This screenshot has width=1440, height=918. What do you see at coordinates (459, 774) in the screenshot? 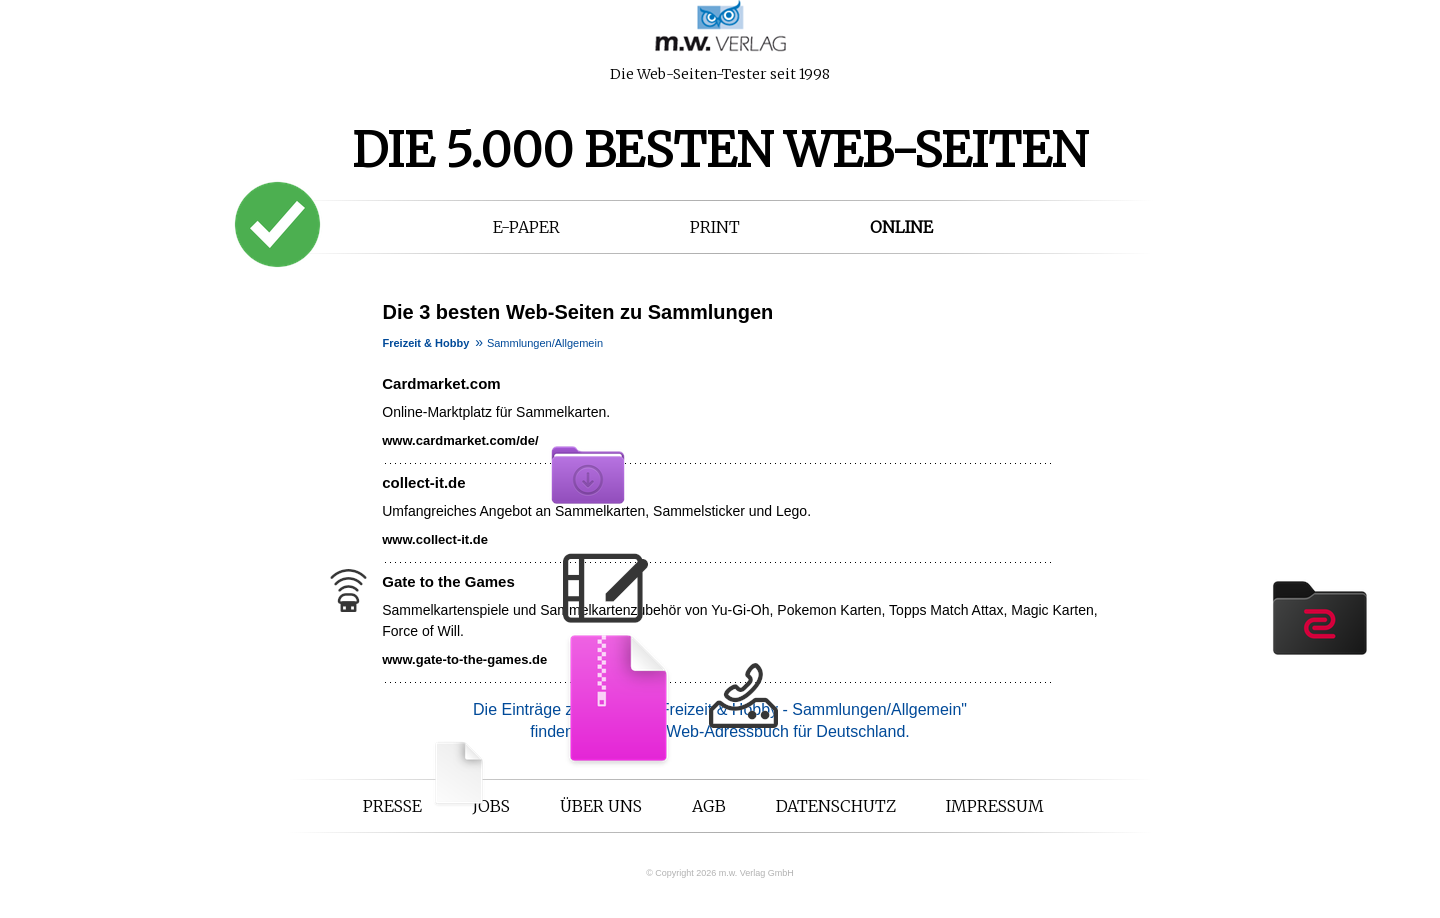
I see `a blank or empty document file` at bounding box center [459, 774].